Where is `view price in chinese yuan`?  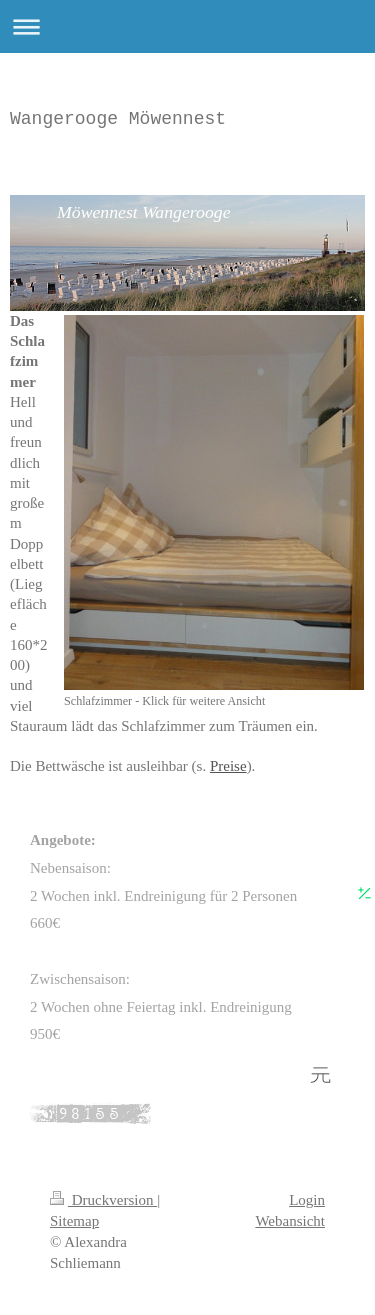 view price in chinese yuan is located at coordinates (320, 1075).